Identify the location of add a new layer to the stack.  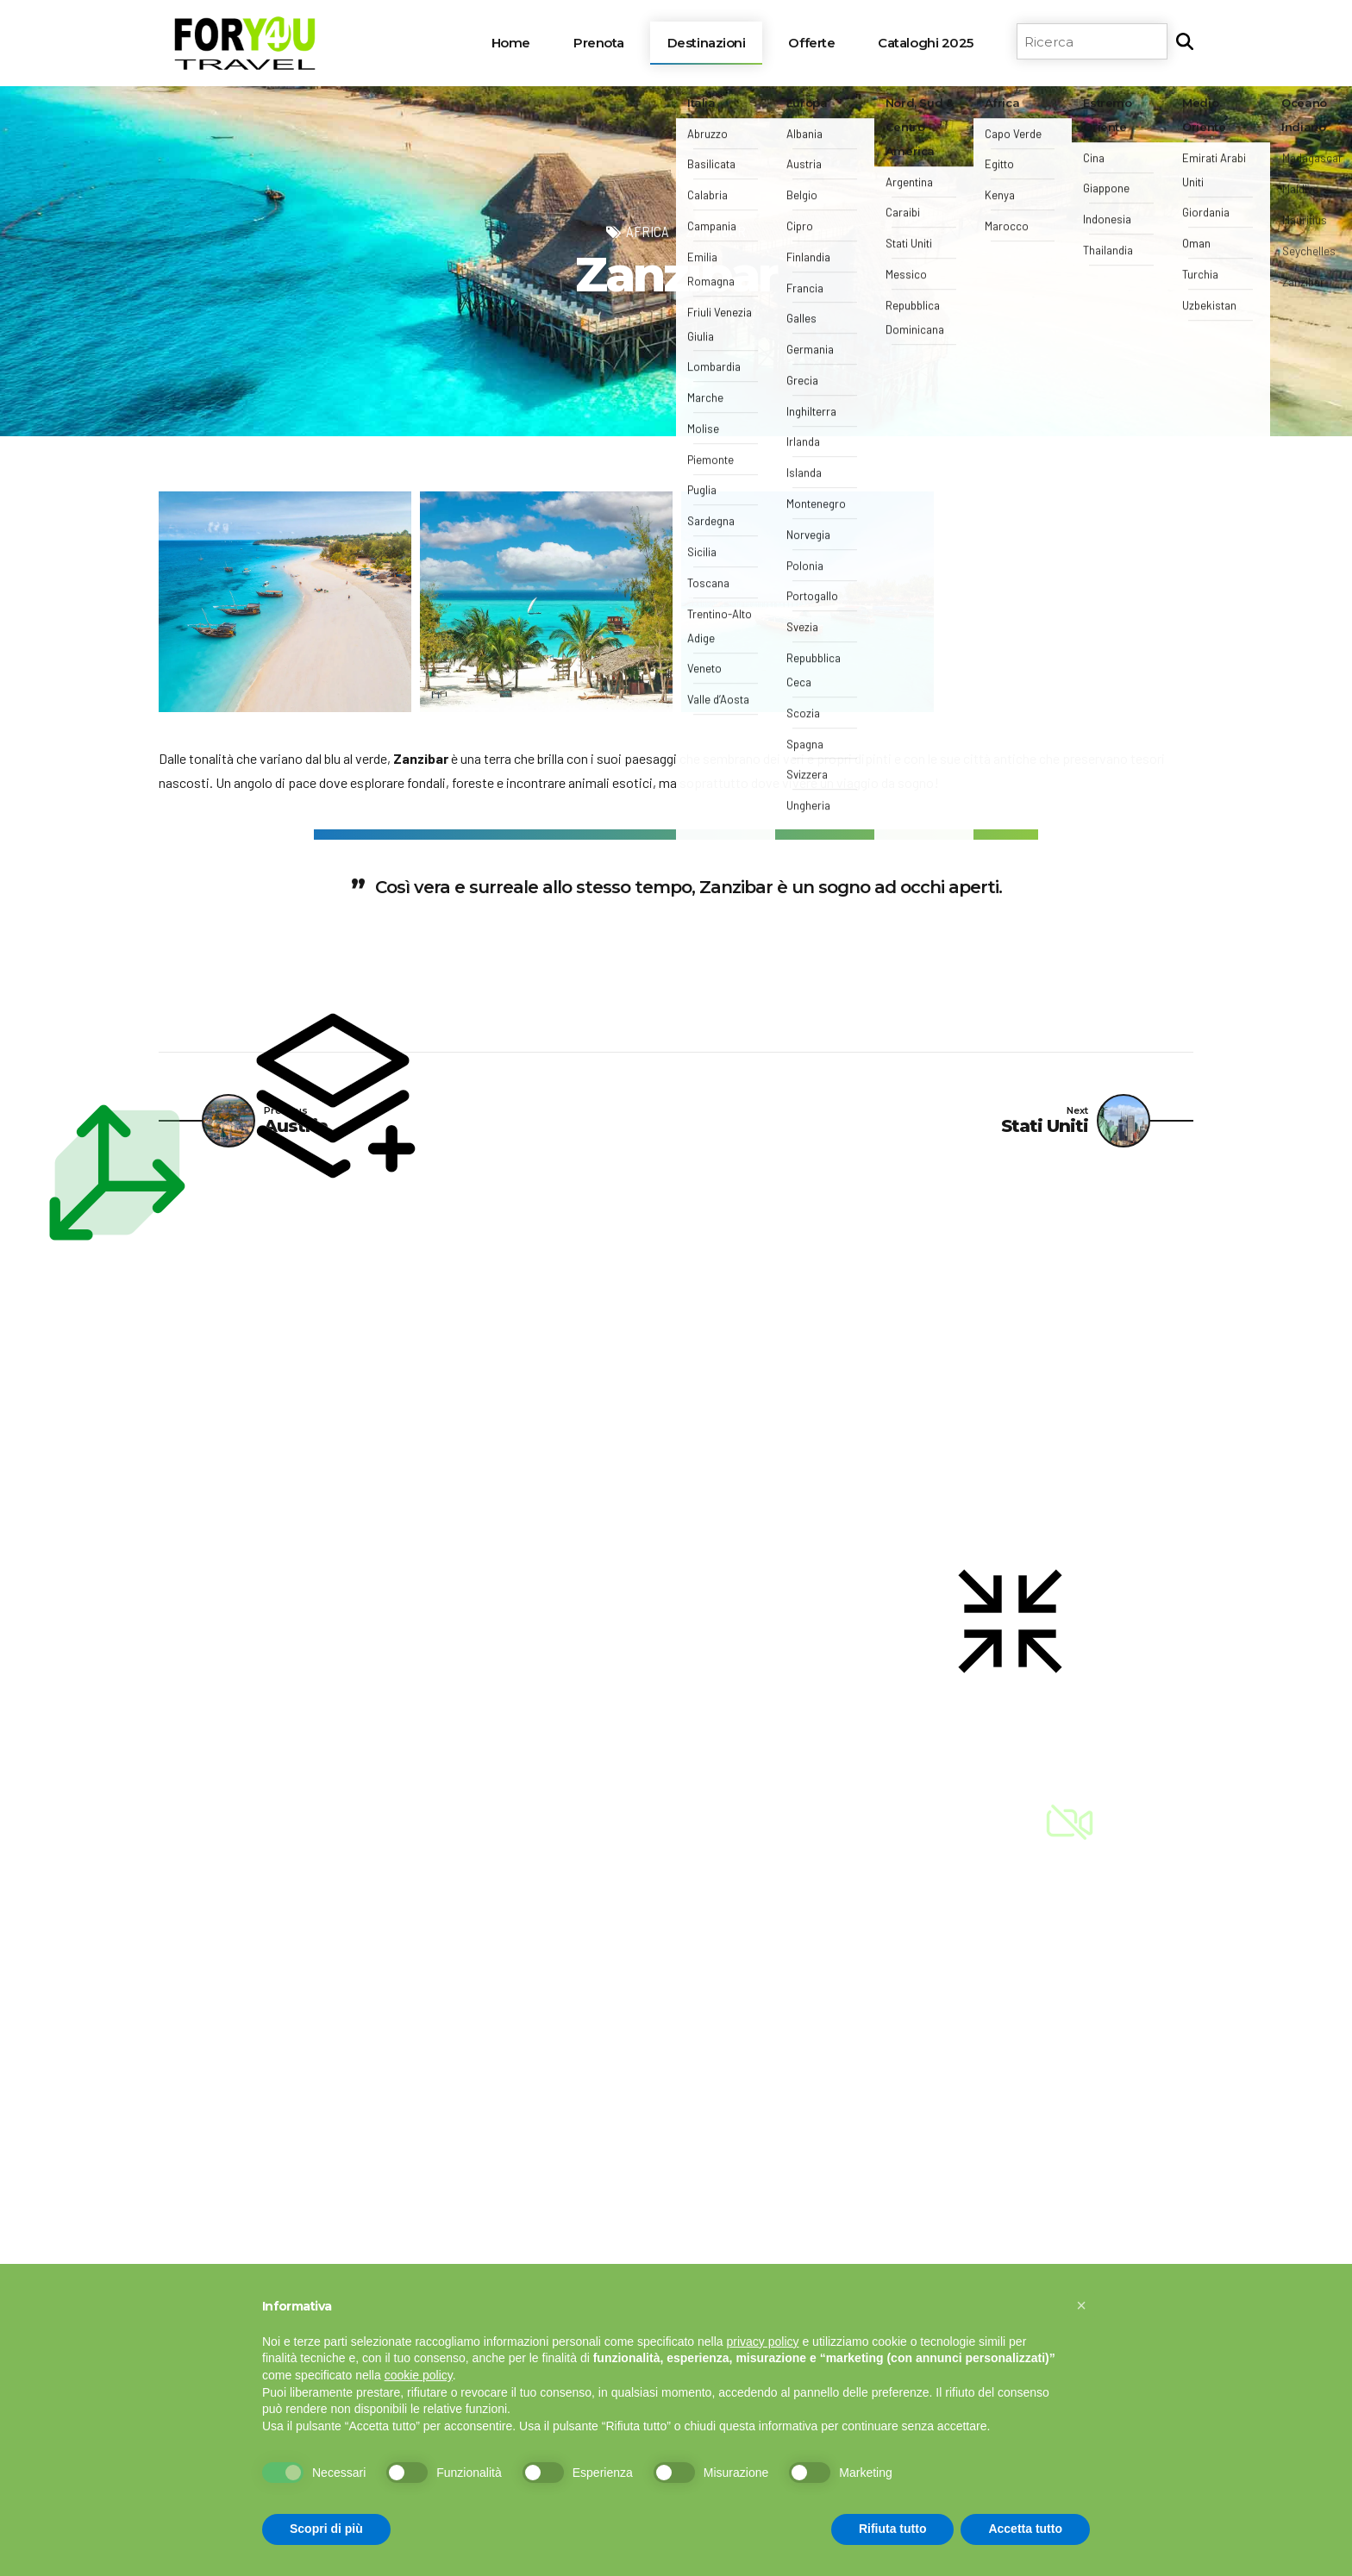
(333, 1096).